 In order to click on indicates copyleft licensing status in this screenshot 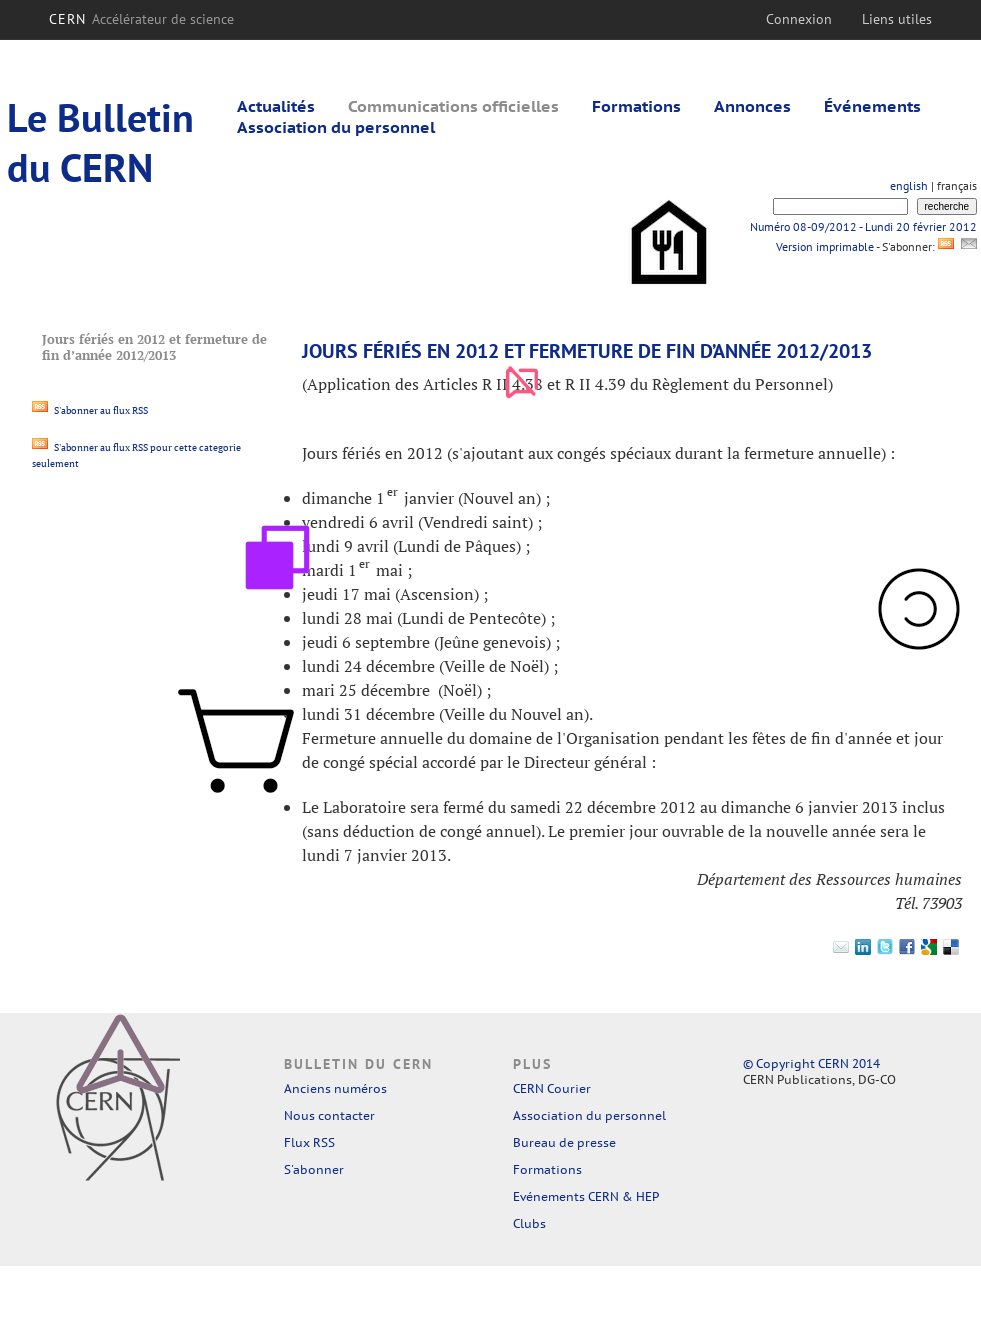, I will do `click(919, 609)`.